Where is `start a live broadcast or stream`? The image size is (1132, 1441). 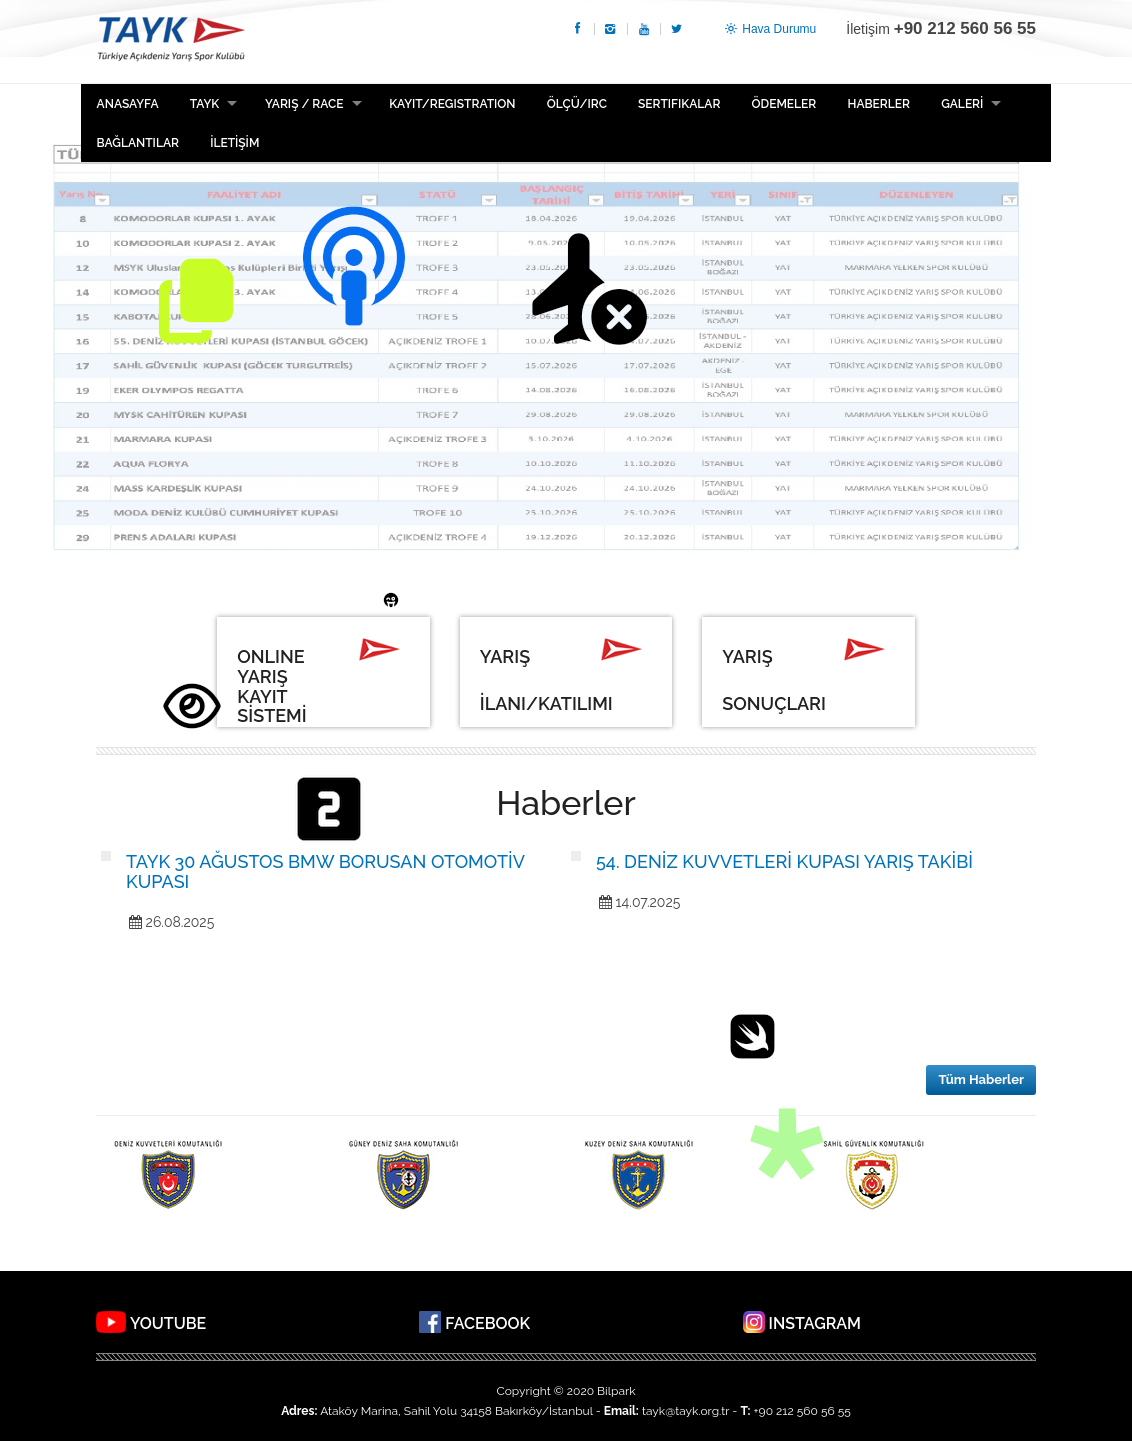
start a live broadcast or stream is located at coordinates (354, 266).